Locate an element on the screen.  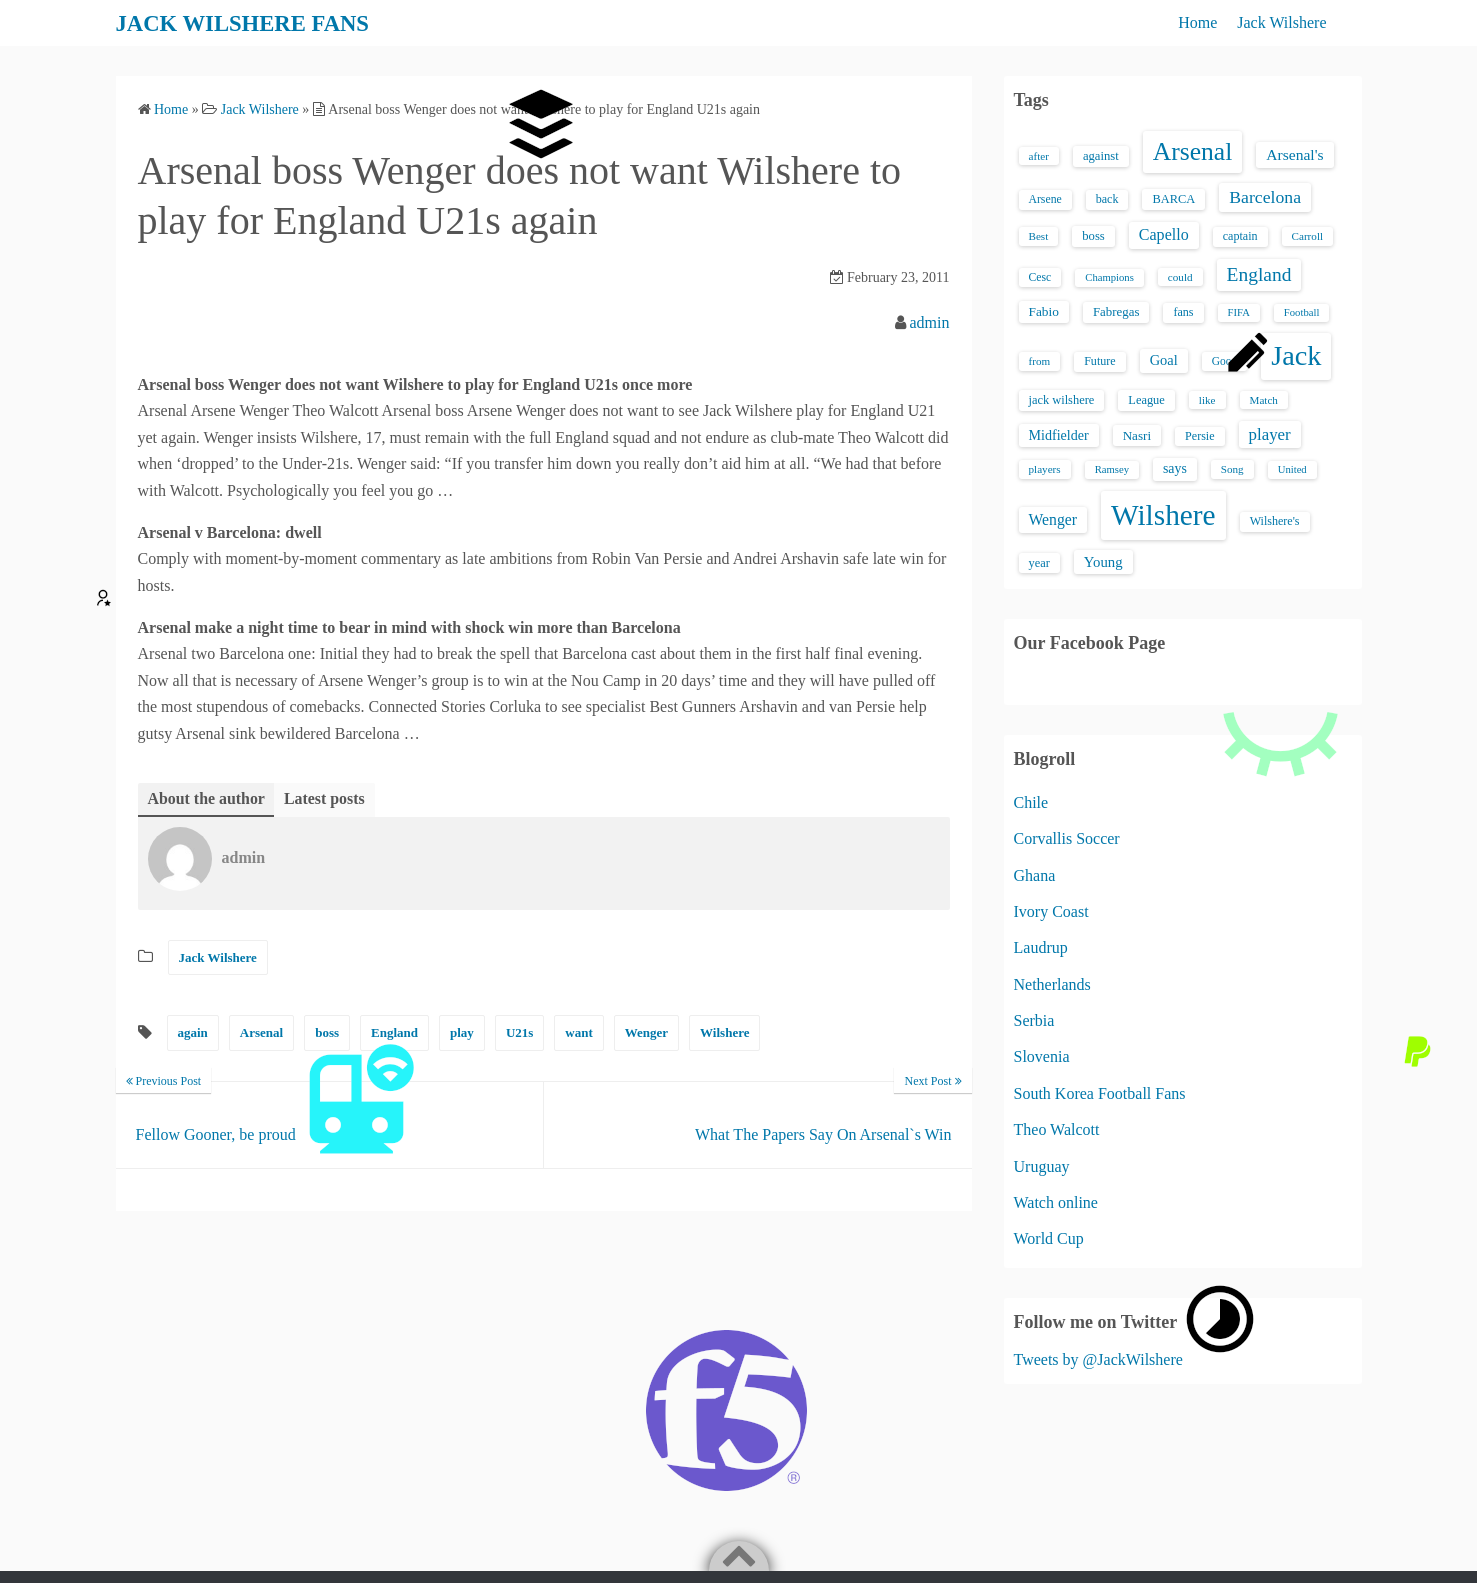
hide password or sensitive content is located at coordinates (1280, 740).